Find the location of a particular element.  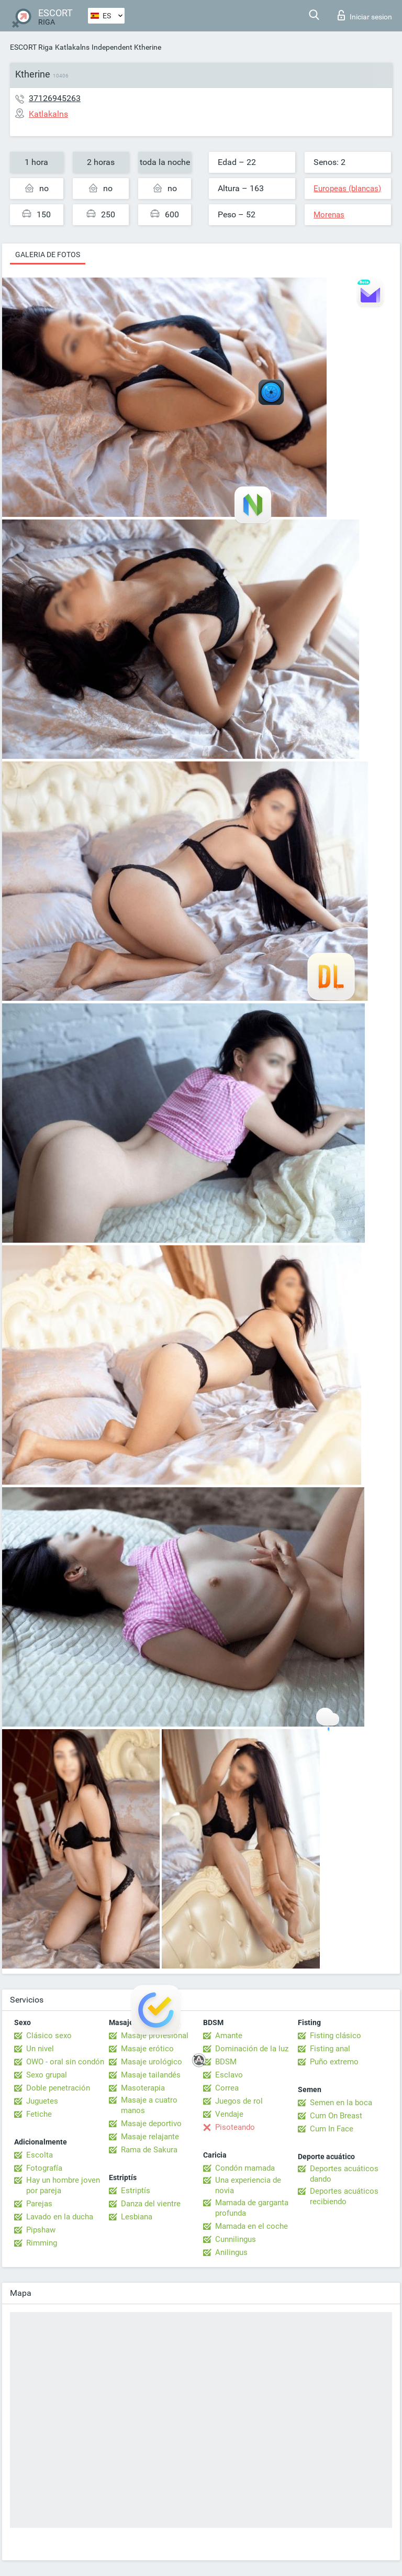

open proton mail app is located at coordinates (370, 293).